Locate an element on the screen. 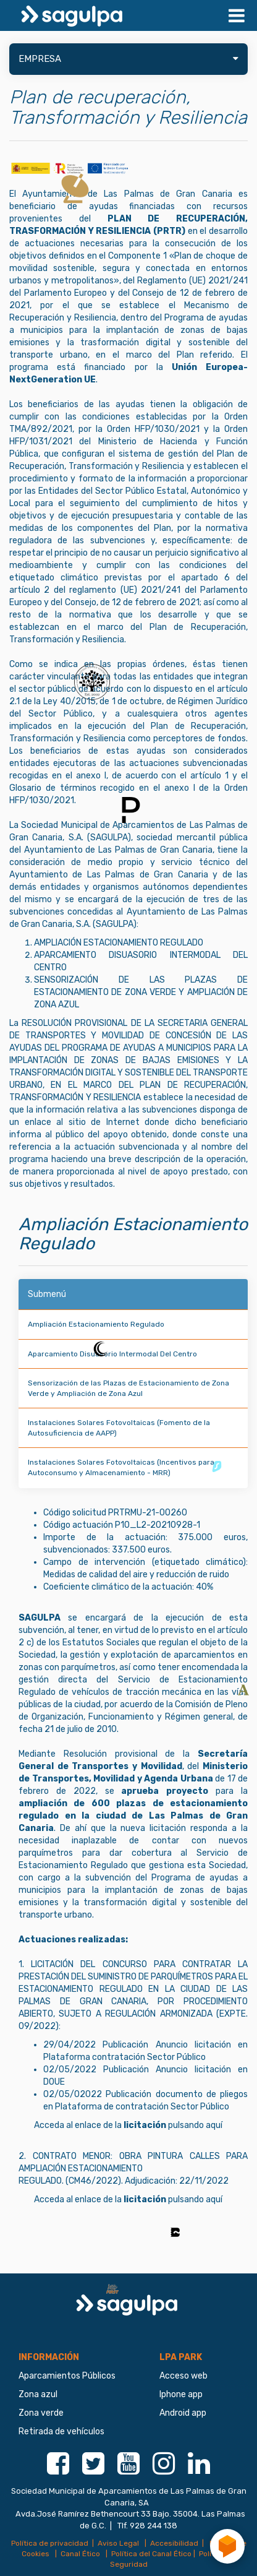 The width and height of the screenshot is (257, 2576). open surfshark vpn app is located at coordinates (217, 1467).